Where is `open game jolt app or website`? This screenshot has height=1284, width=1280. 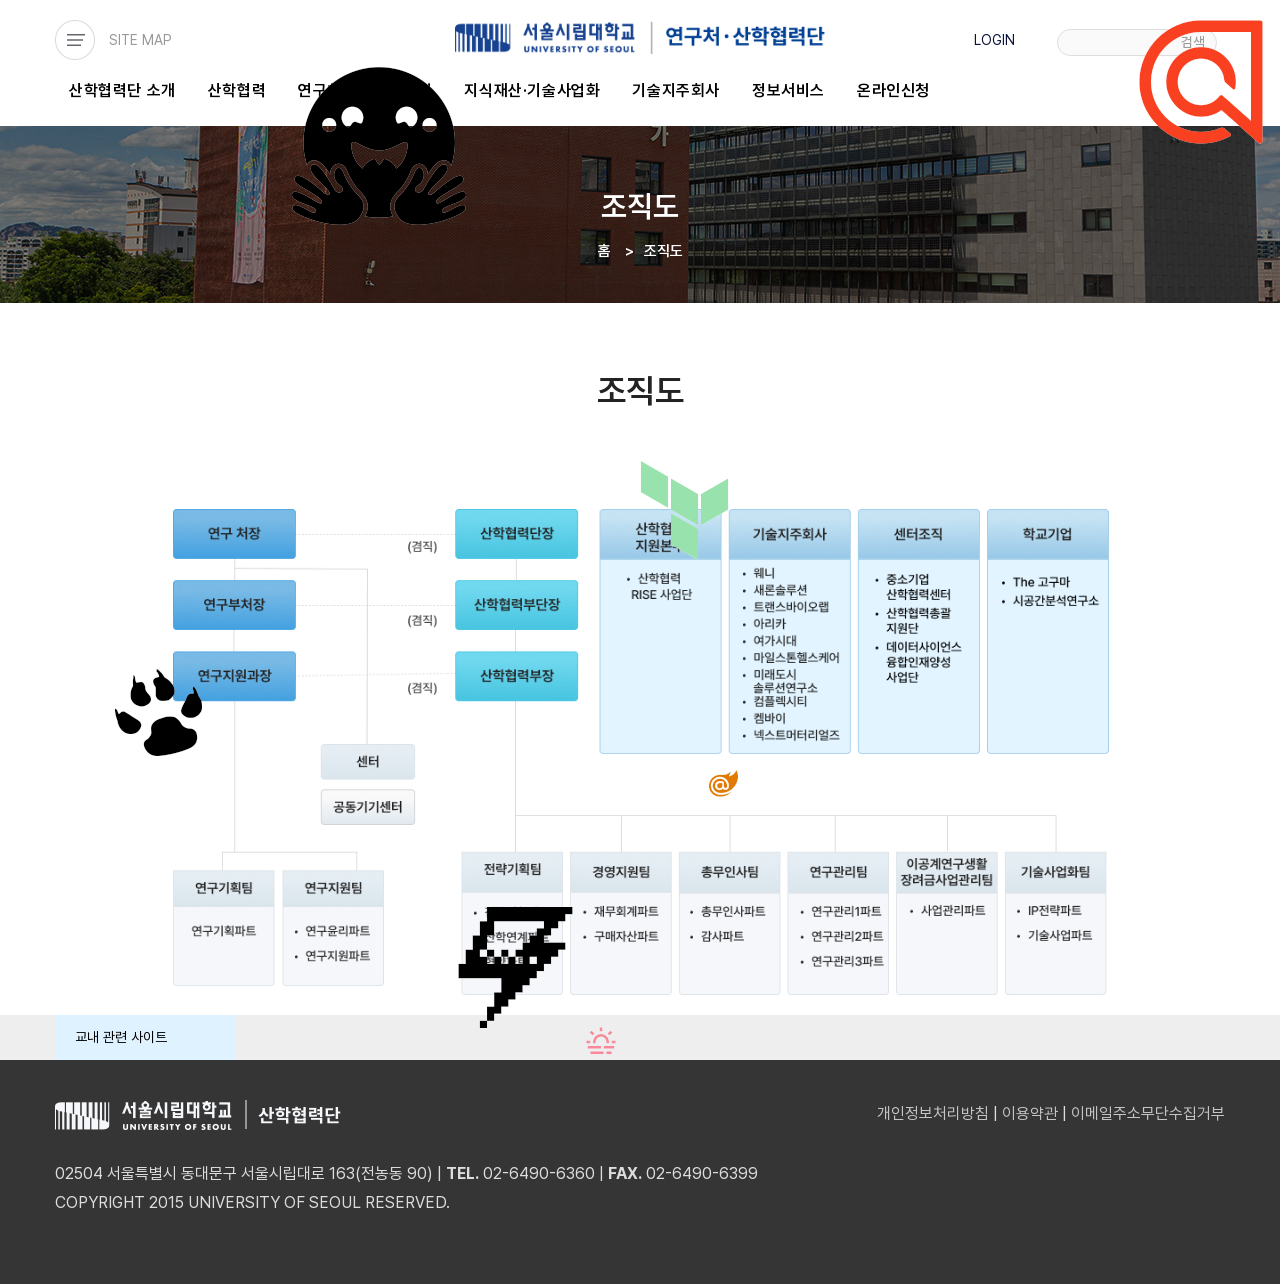 open game jolt app or website is located at coordinates (515, 967).